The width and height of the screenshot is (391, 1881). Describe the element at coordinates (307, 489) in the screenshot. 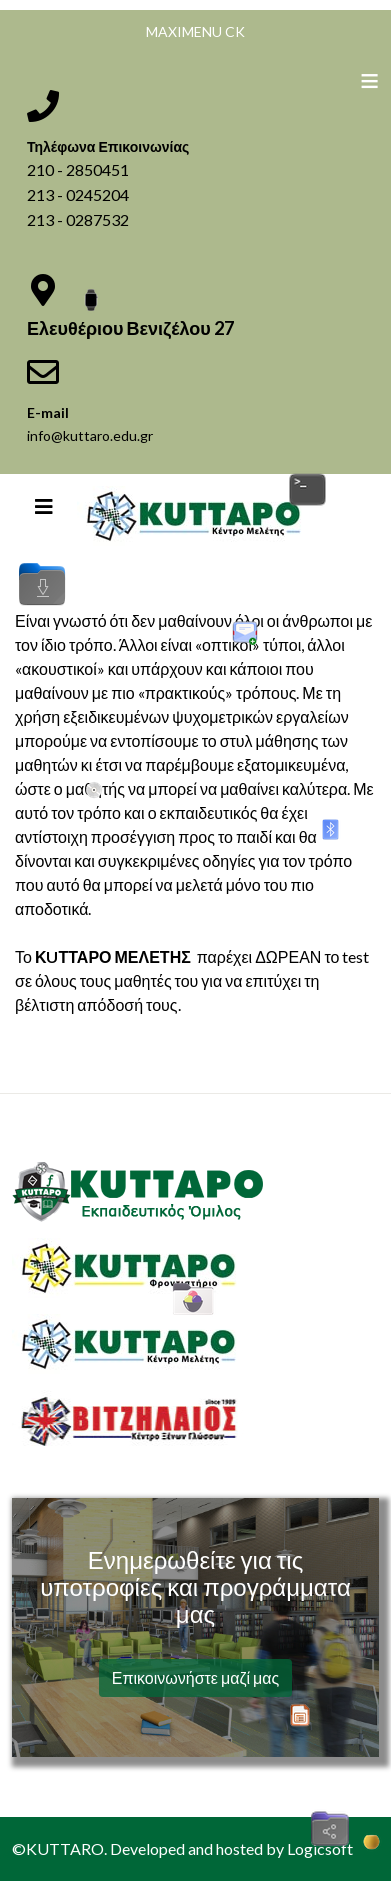

I see `open the terminal application` at that location.